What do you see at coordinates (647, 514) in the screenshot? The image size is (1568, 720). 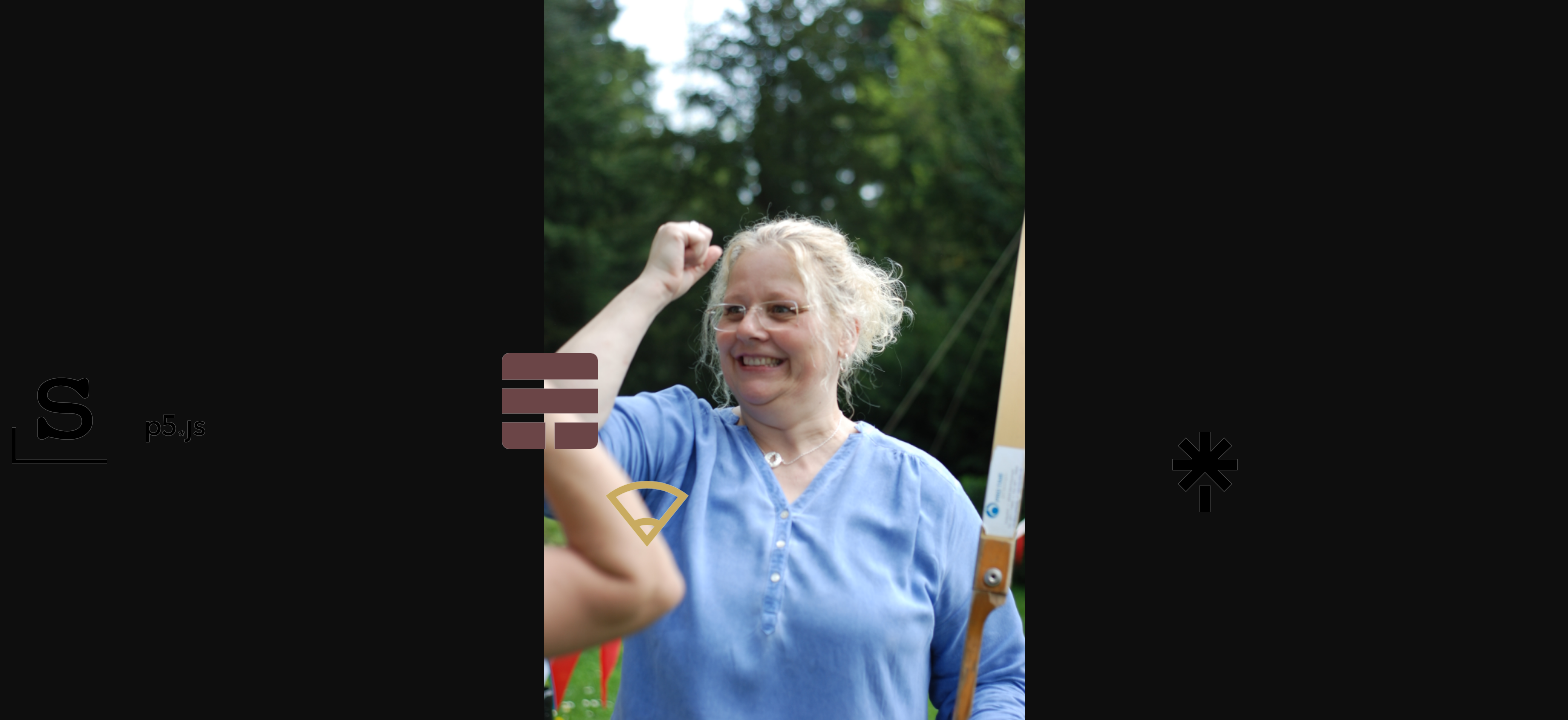 I see `indicates weak wifi signal strength` at bounding box center [647, 514].